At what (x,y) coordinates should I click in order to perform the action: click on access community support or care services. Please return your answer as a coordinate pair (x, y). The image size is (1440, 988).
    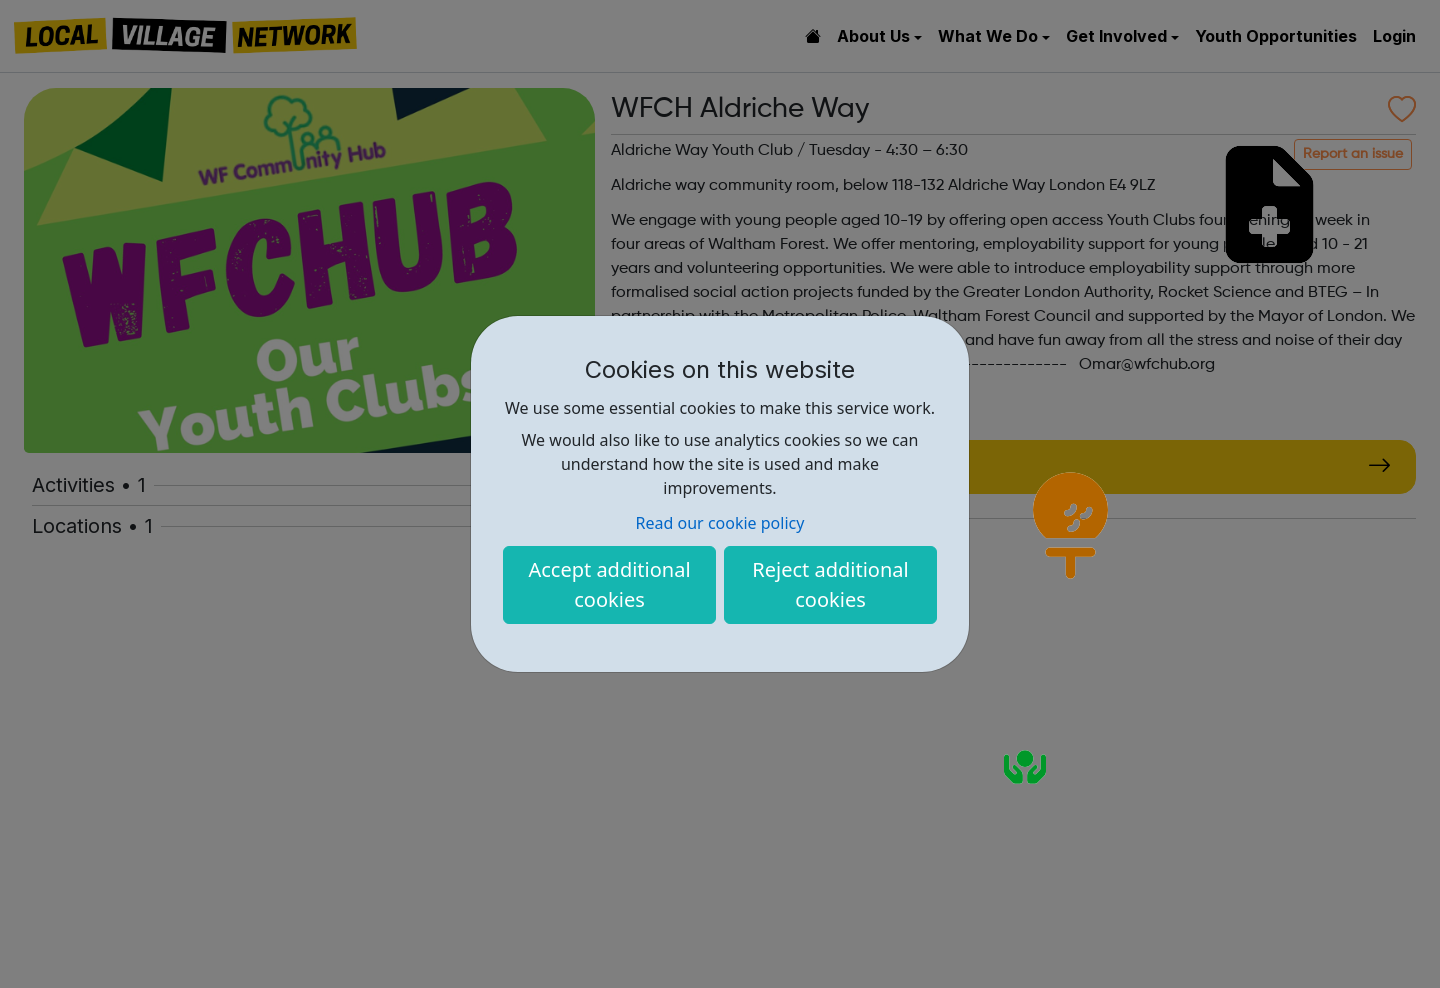
    Looking at the image, I should click on (1025, 767).